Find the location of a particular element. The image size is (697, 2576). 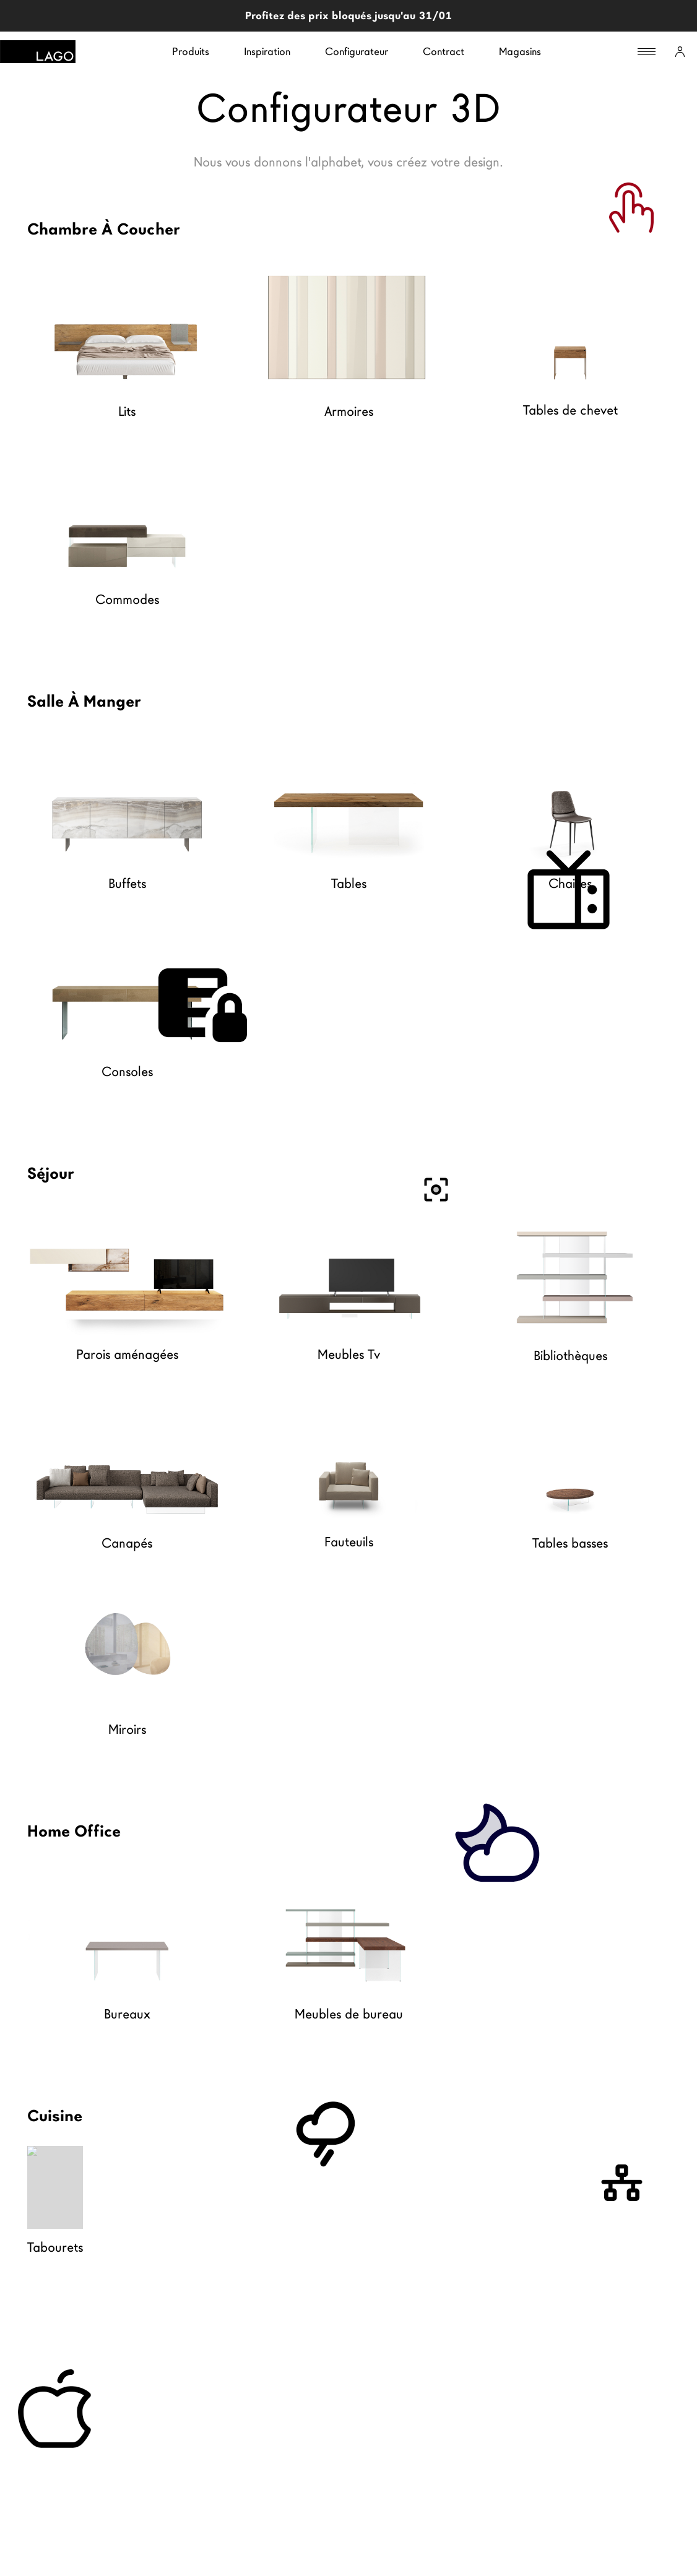

indicates nighttime or evening weather conditions is located at coordinates (495, 1846).